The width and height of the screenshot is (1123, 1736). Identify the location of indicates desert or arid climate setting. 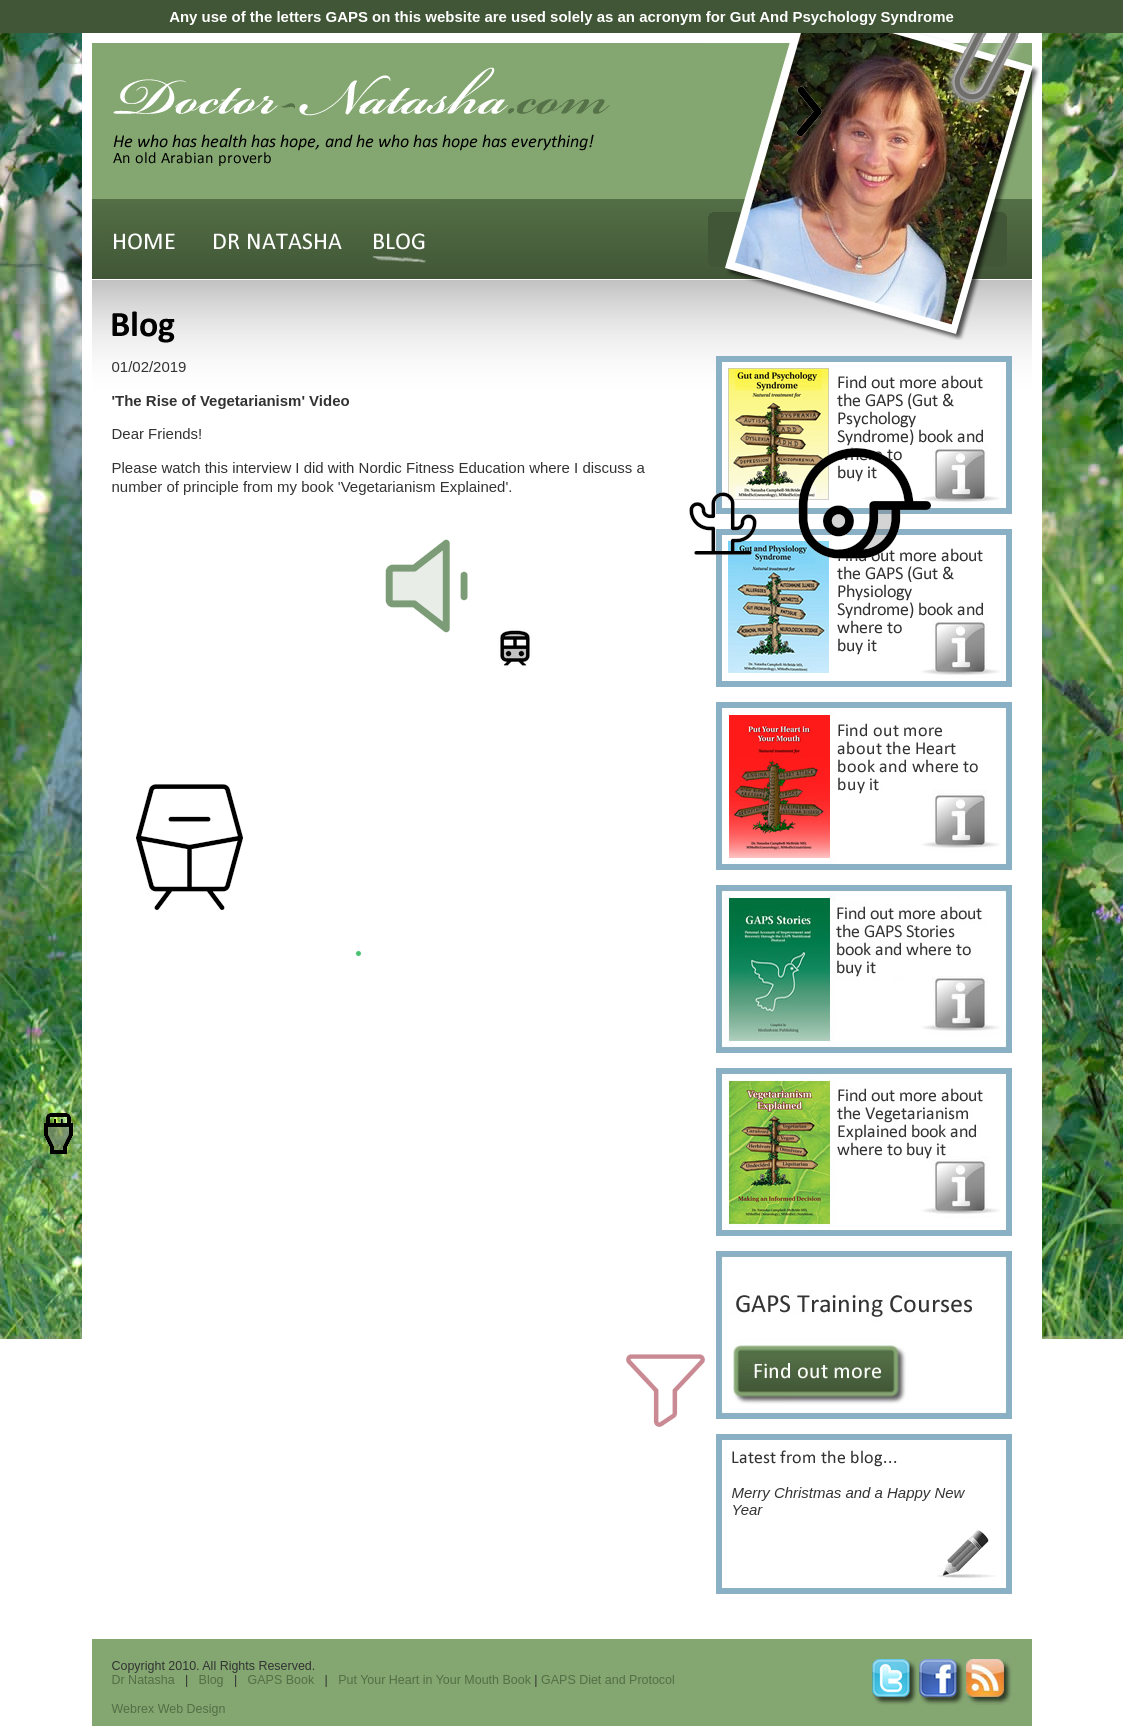
(723, 526).